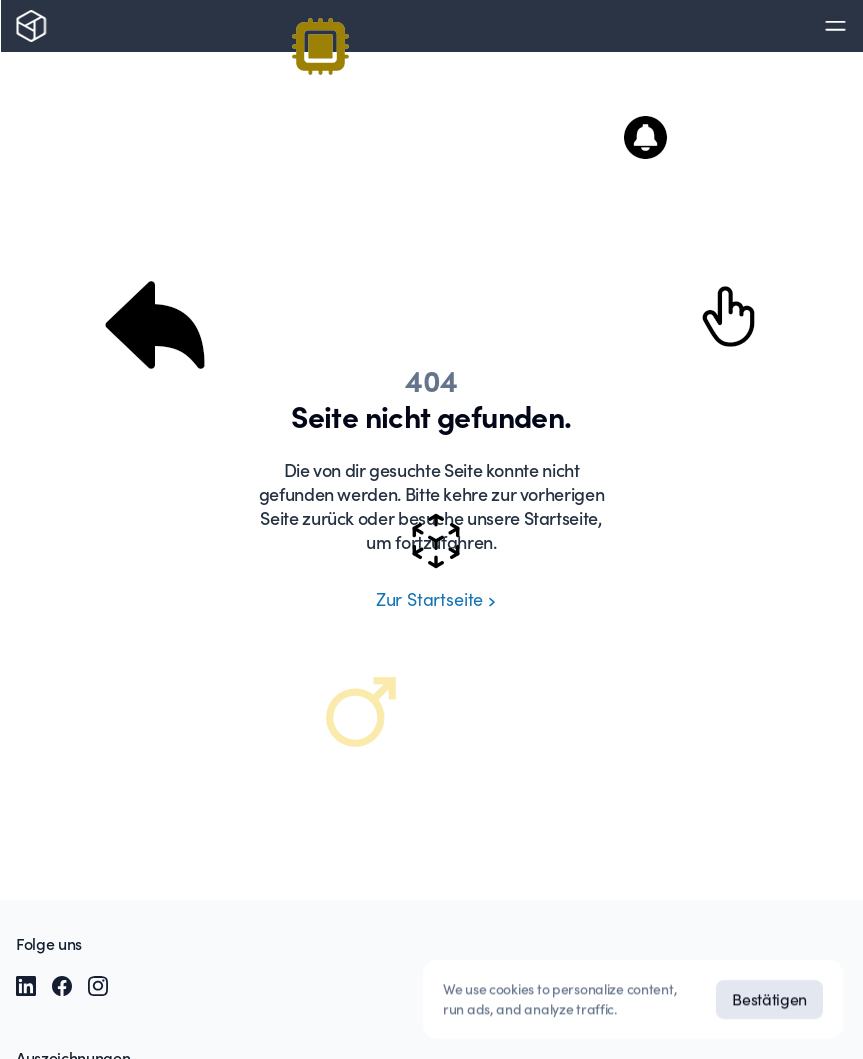 This screenshot has height=1059, width=863. What do you see at coordinates (155, 325) in the screenshot?
I see `undo the last action` at bounding box center [155, 325].